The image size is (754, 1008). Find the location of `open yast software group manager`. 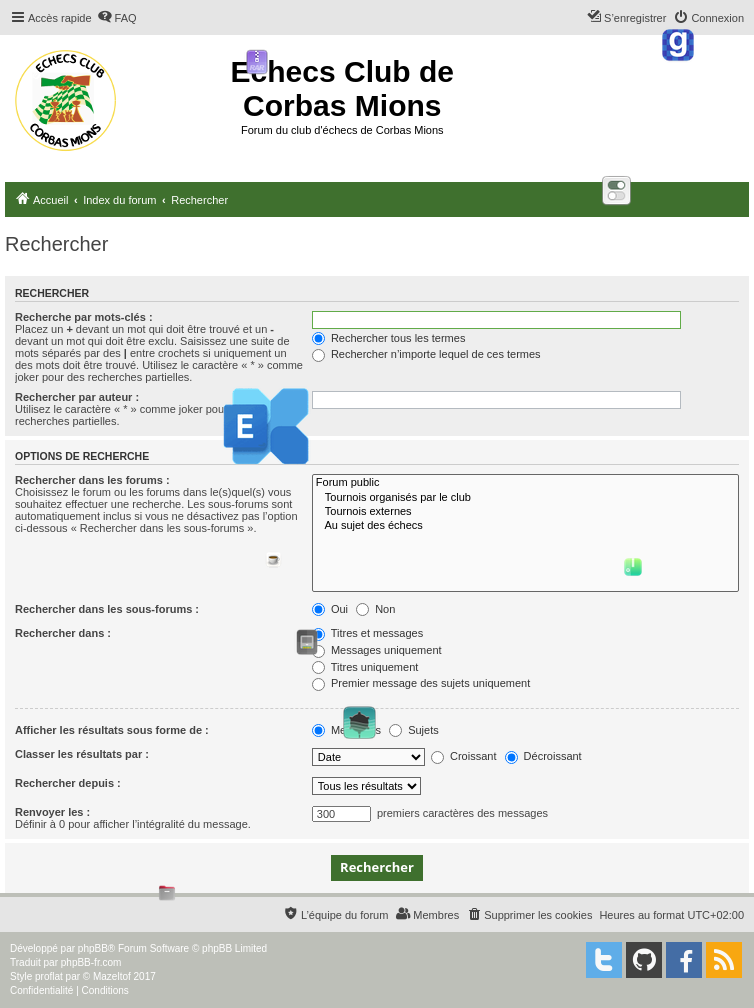

open yast software group manager is located at coordinates (633, 567).